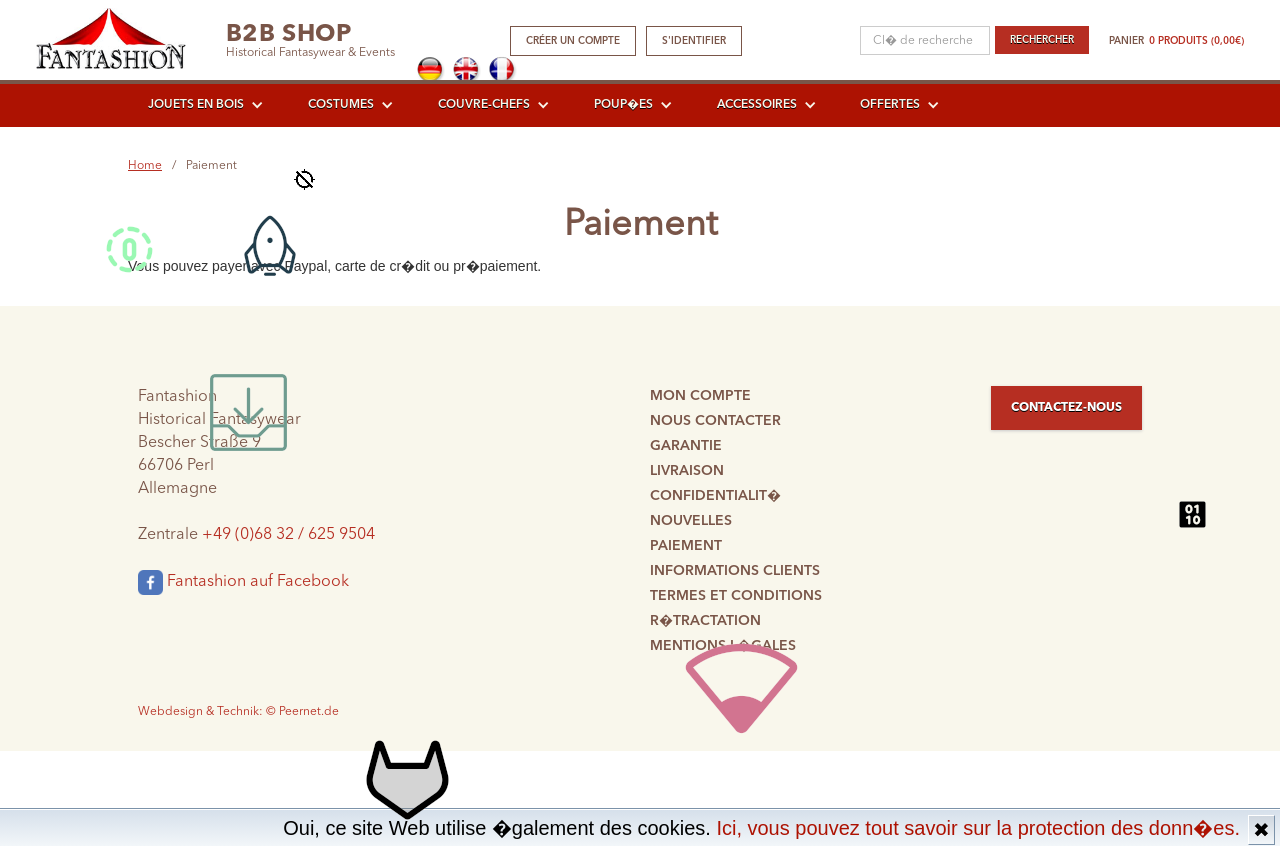 This screenshot has height=846, width=1280. What do you see at coordinates (1192, 514) in the screenshot?
I see `view binary or raw data` at bounding box center [1192, 514].